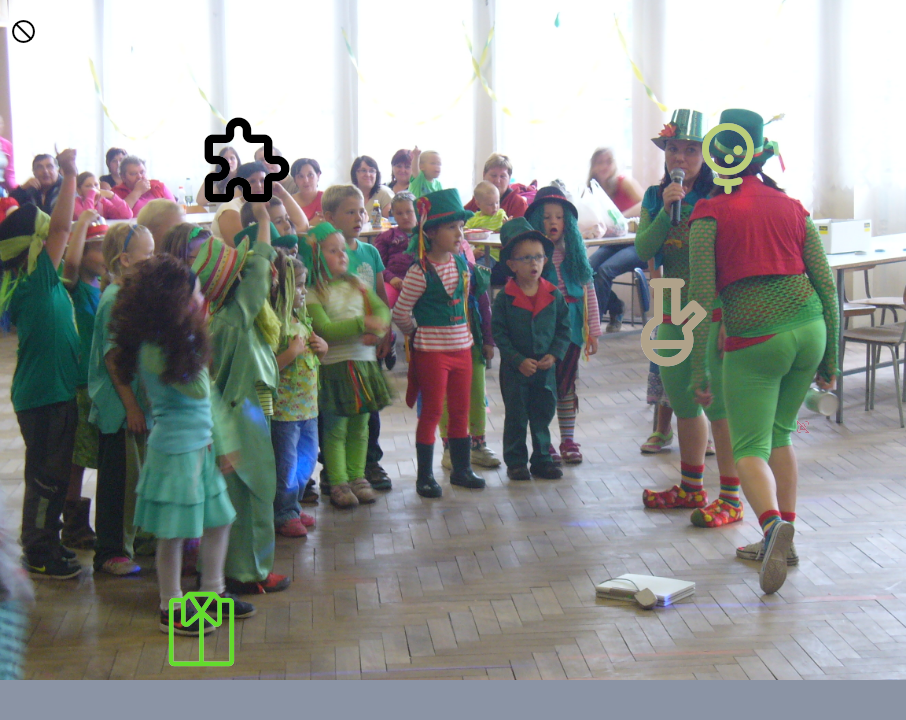 The image size is (906, 720). Describe the element at coordinates (803, 427) in the screenshot. I see `access control disabled` at that location.